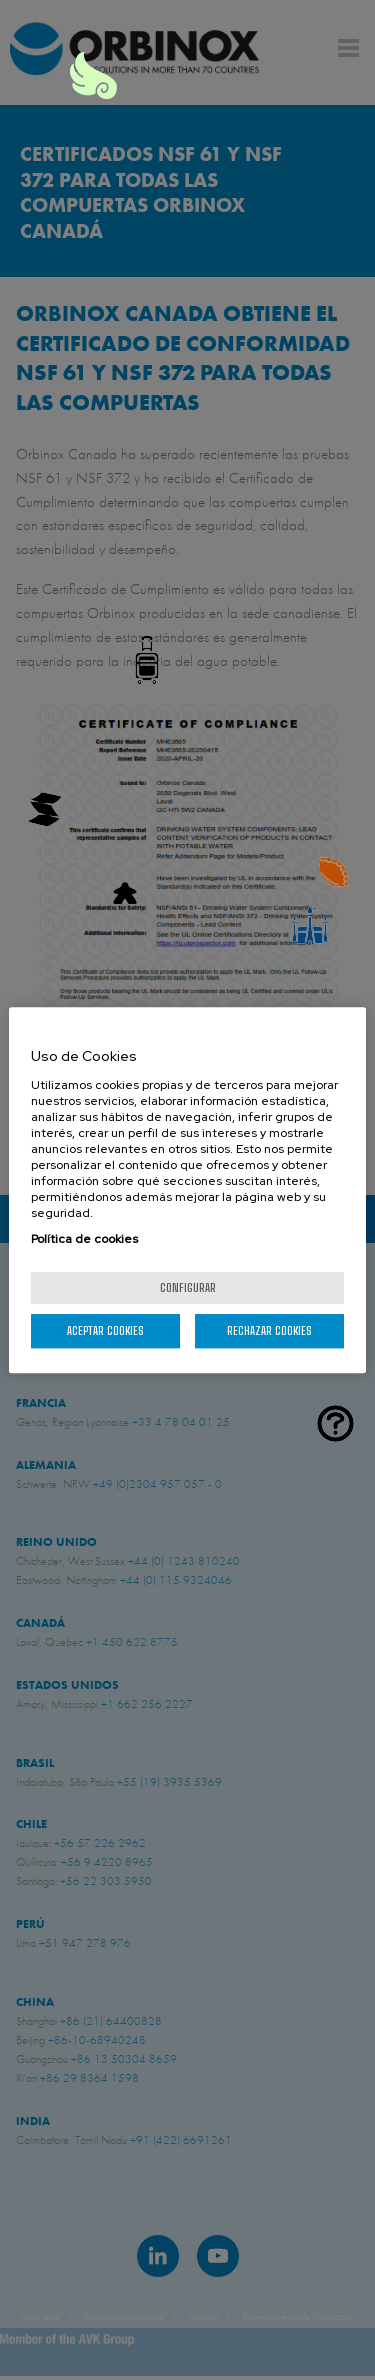  I want to click on access travel or trip planning features, so click(147, 660).